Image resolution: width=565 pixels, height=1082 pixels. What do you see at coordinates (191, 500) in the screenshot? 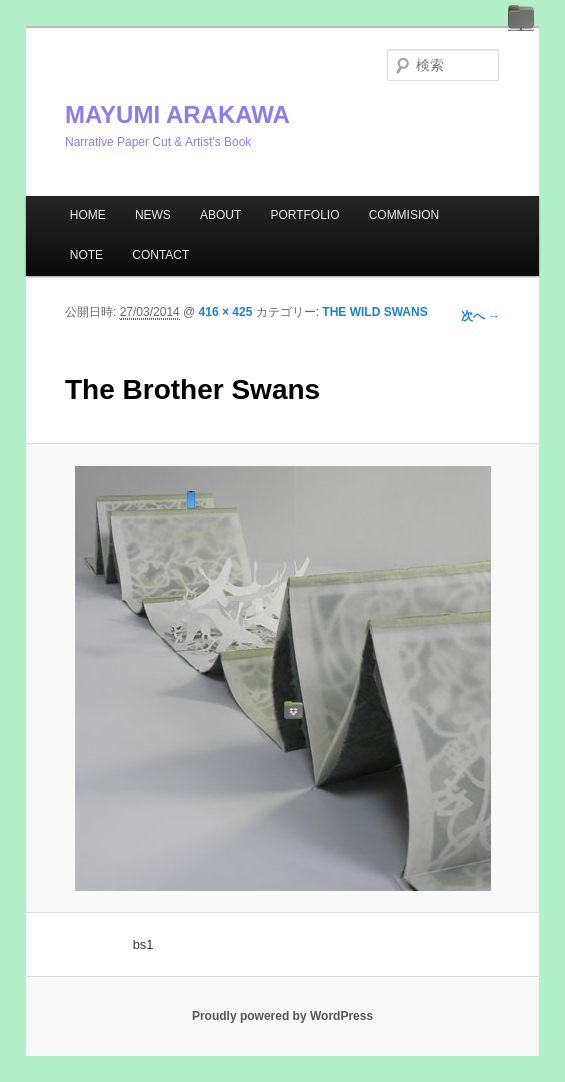
I see `iPhone 15 Pro device icon` at bounding box center [191, 500].